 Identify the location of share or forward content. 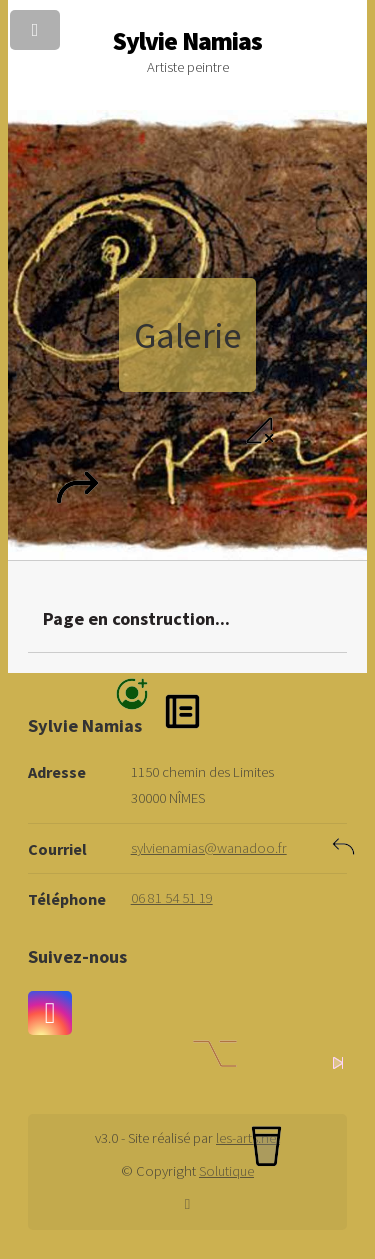
(77, 487).